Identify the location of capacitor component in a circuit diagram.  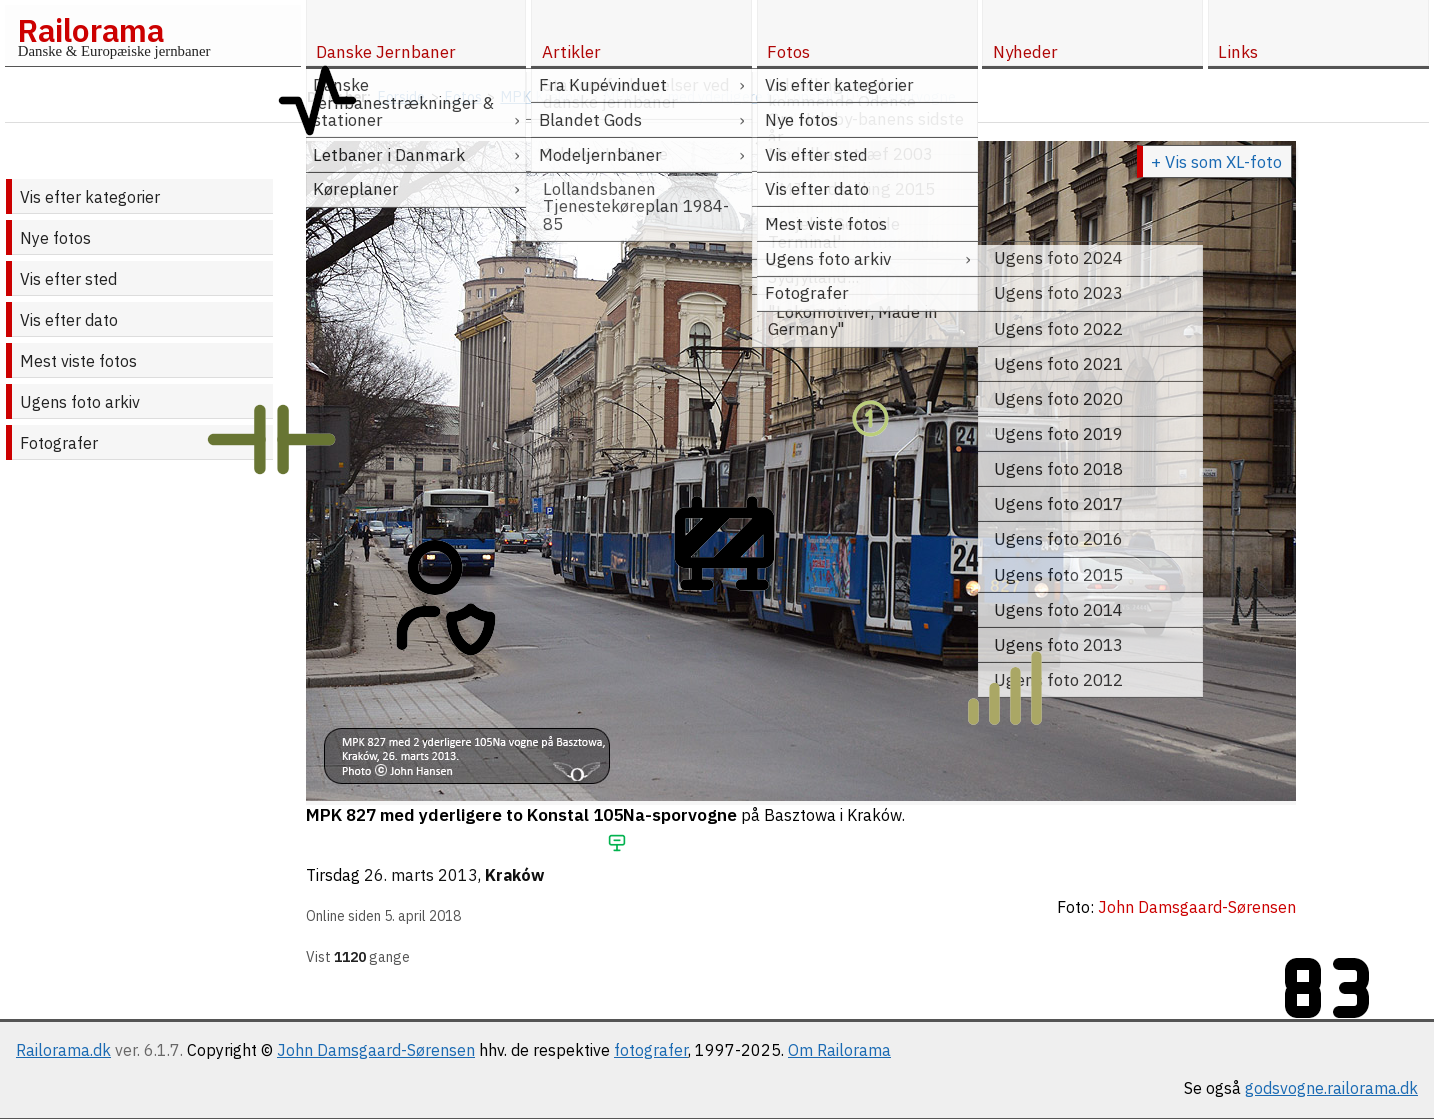
(271, 439).